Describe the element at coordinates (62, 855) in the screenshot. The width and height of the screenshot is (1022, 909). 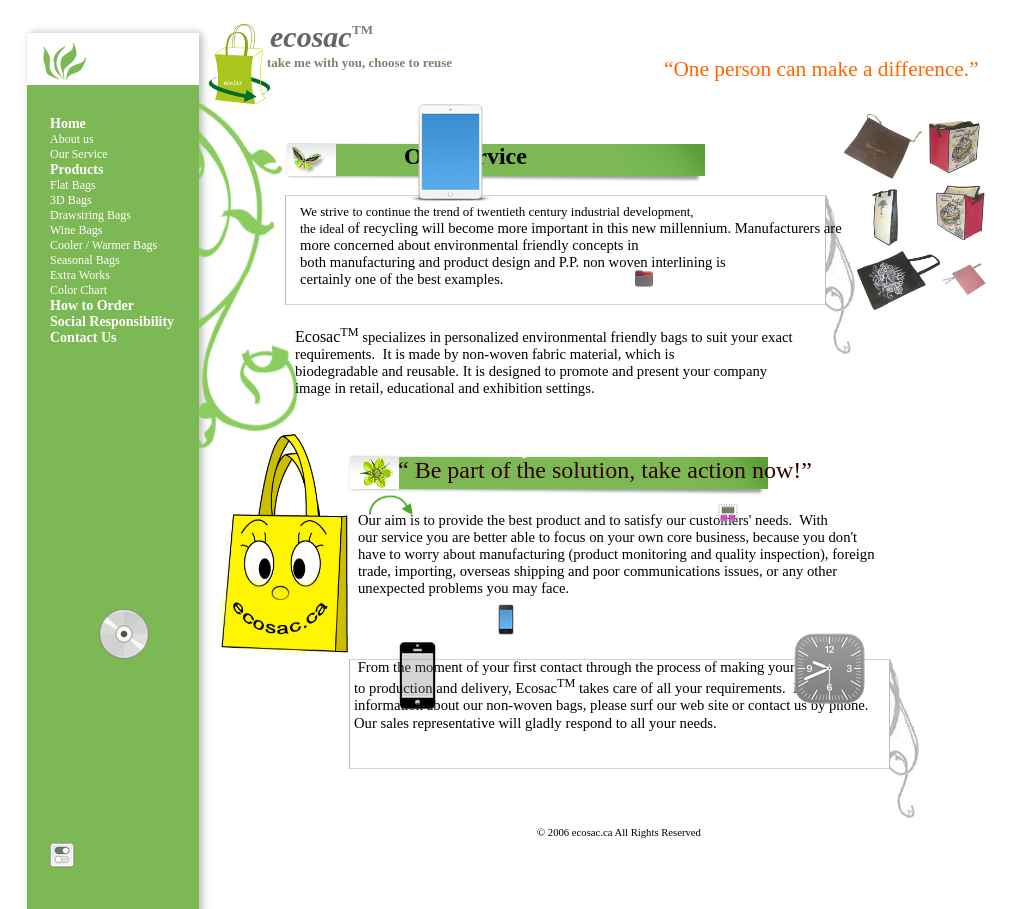
I see `open desktop preferences or settings` at that location.